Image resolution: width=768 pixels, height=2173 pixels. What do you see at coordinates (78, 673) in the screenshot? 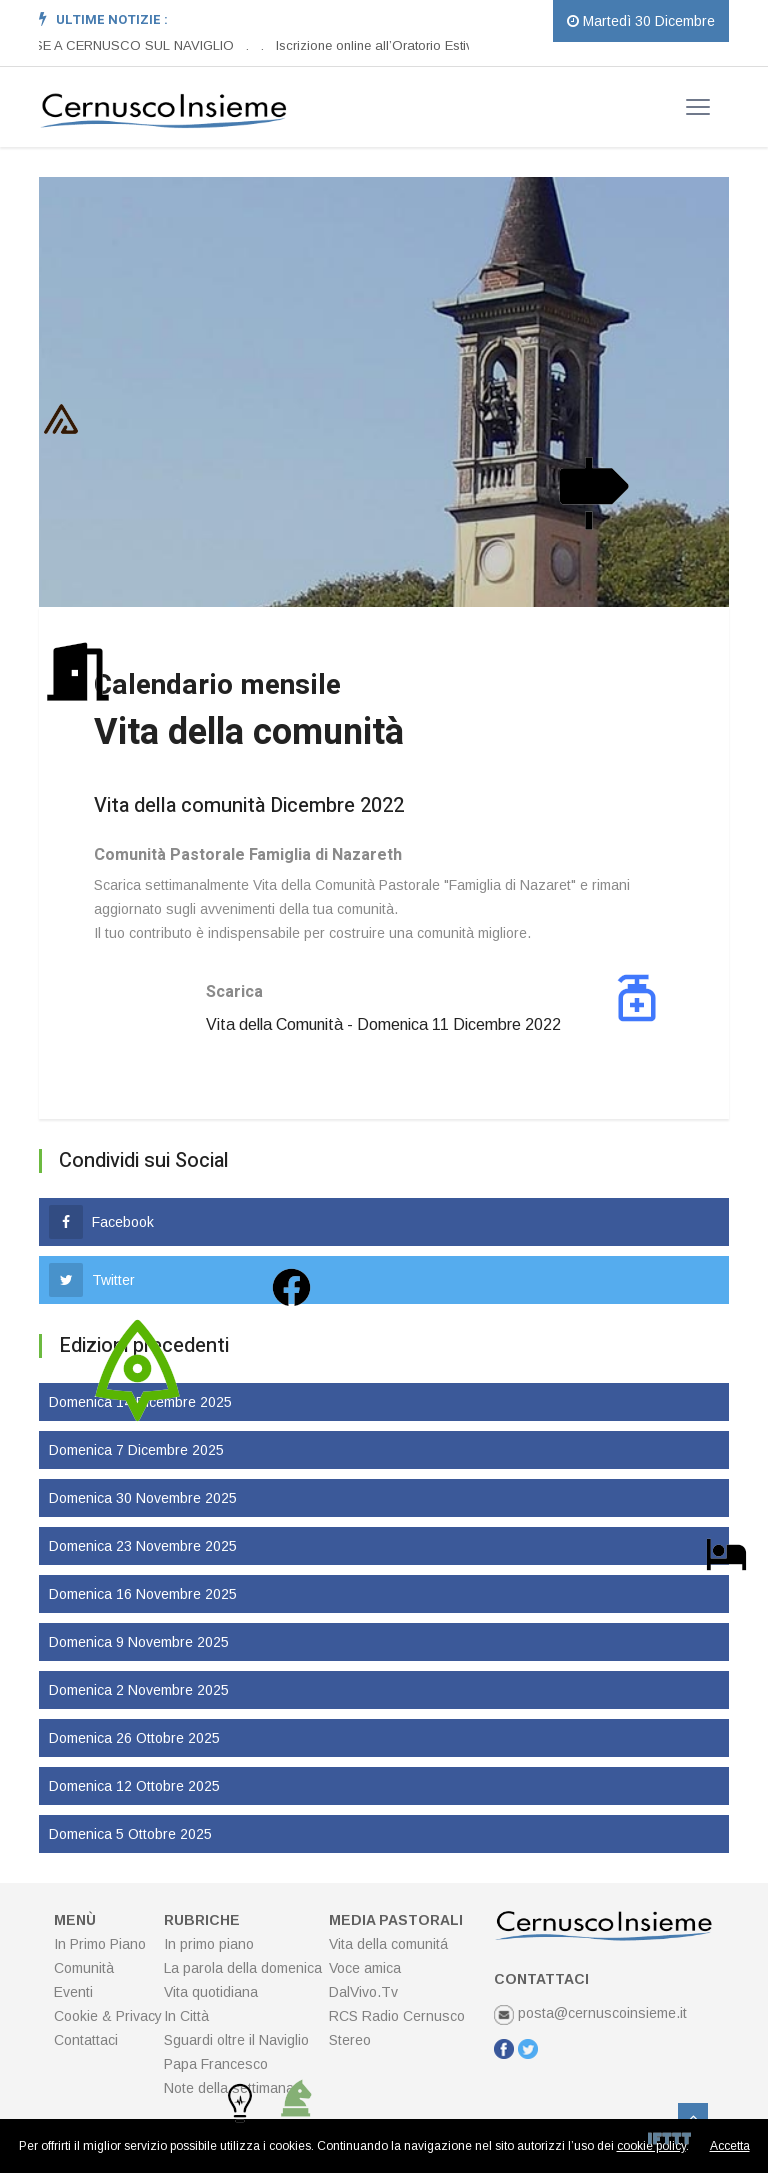
I see `log out or exit the application` at bounding box center [78, 673].